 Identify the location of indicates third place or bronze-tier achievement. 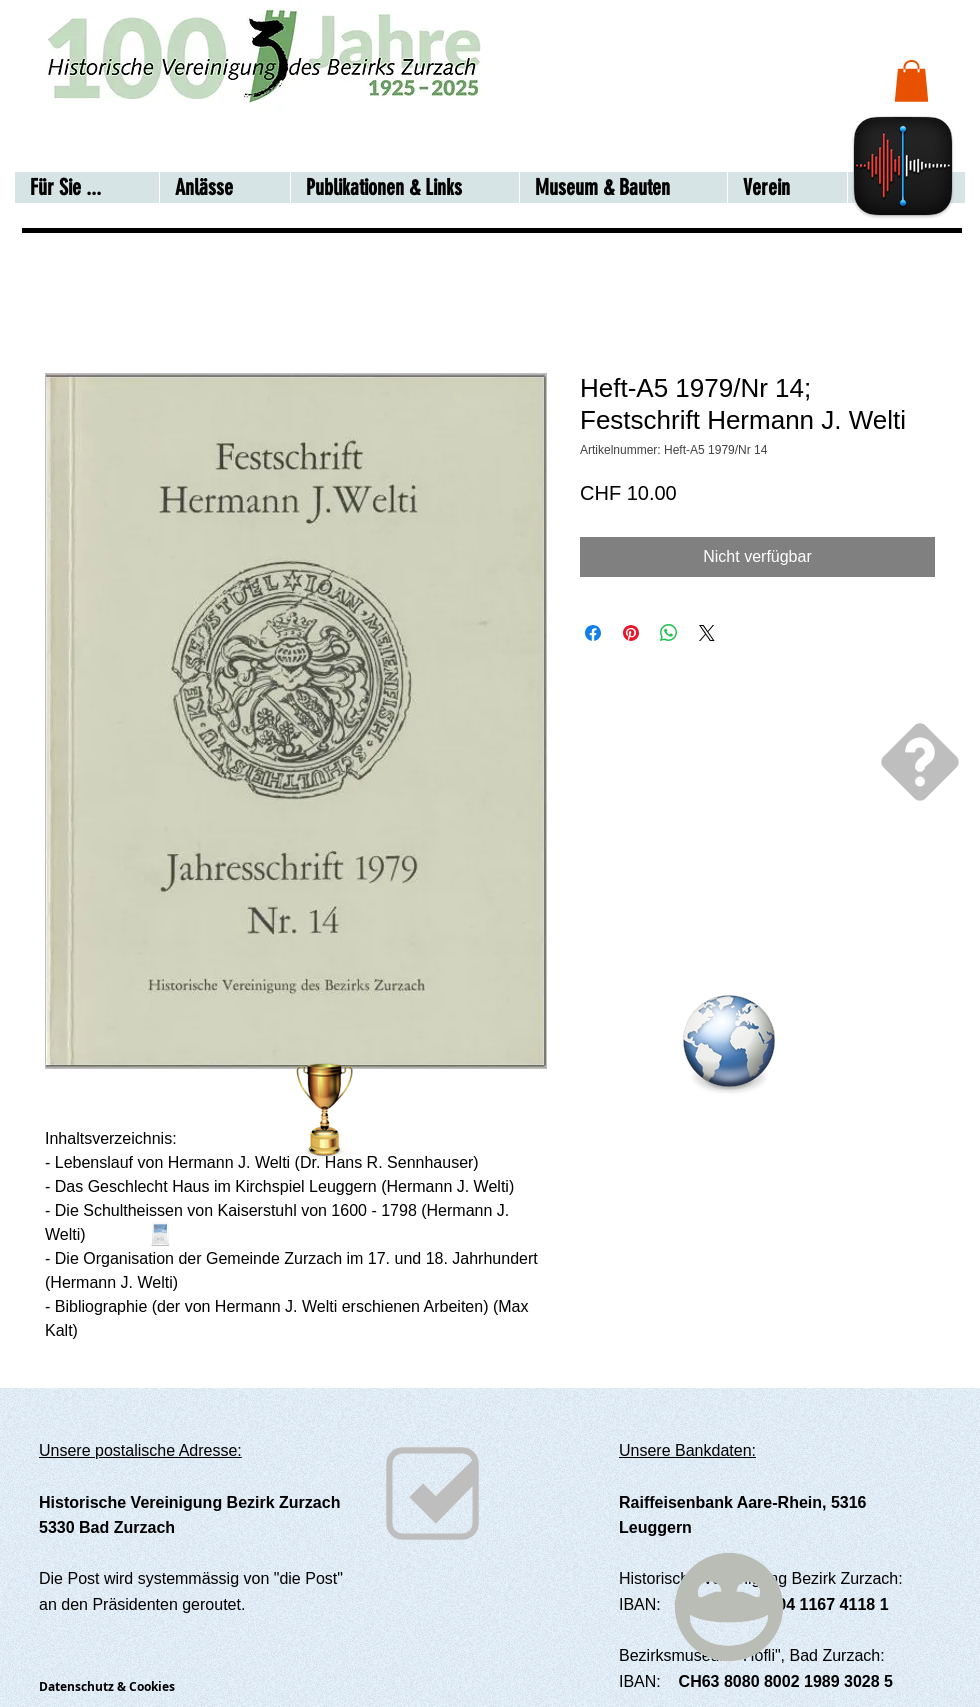
(327, 1109).